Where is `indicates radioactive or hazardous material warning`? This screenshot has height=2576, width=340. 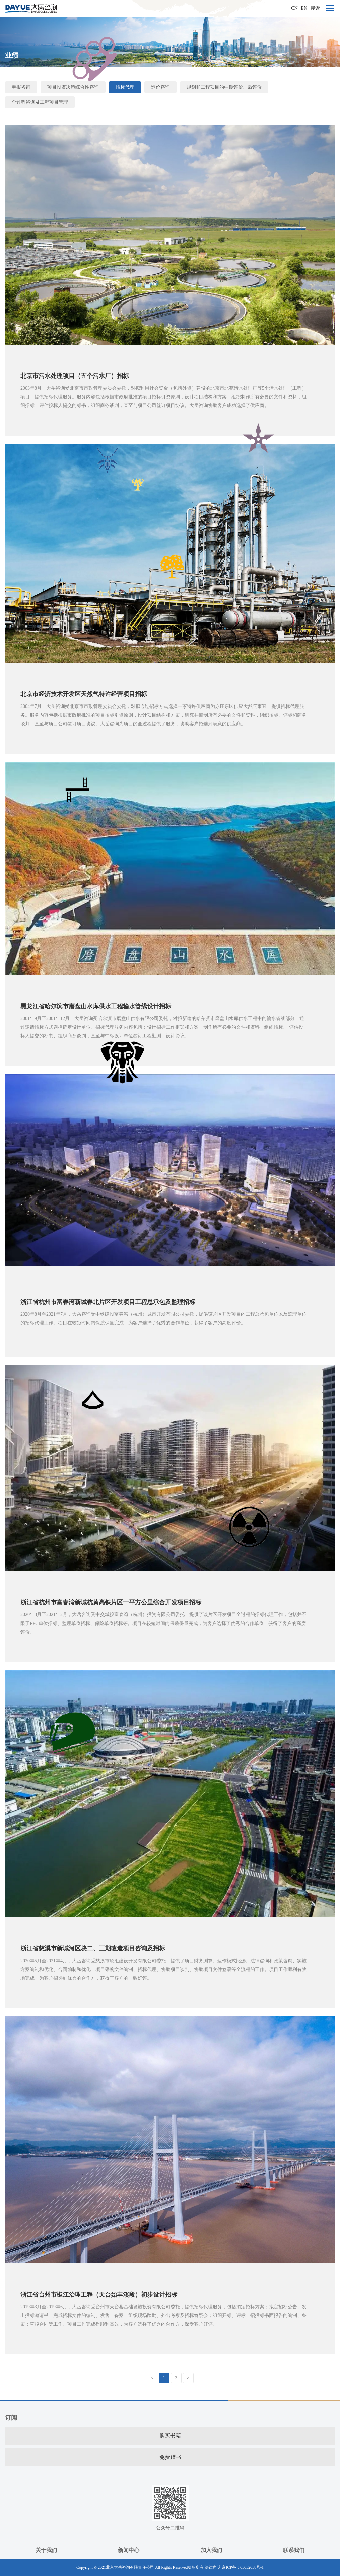
indicates radioactive or hazardous material warning is located at coordinates (250, 1527).